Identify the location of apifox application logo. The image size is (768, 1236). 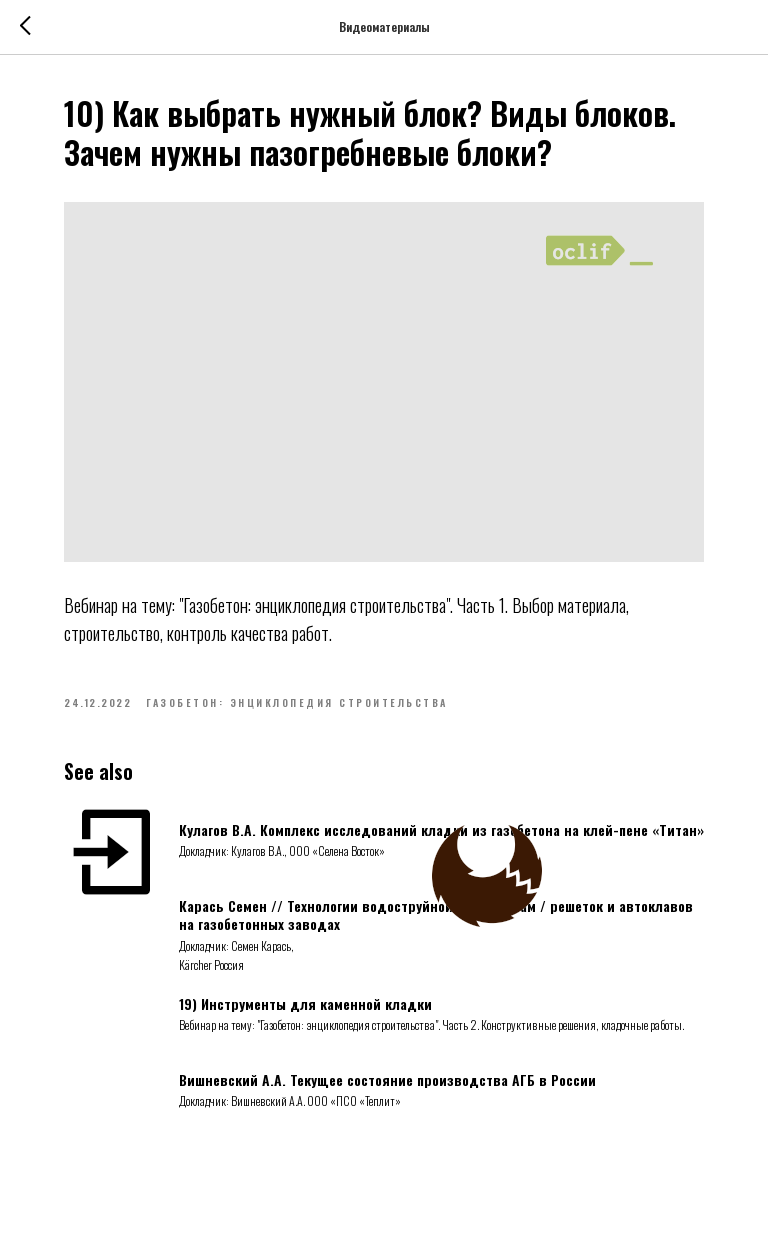
(487, 876).